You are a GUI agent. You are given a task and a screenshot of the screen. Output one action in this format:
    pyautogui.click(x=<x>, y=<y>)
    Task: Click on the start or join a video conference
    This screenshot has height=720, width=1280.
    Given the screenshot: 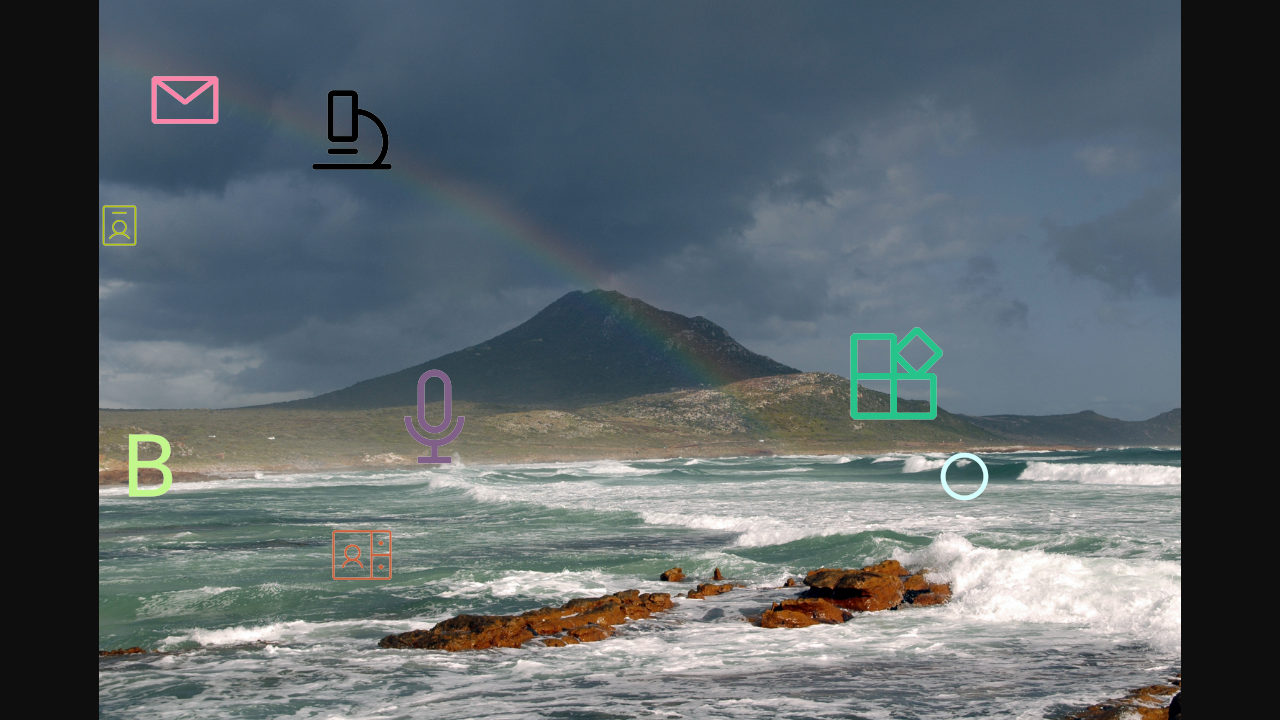 What is the action you would take?
    pyautogui.click(x=362, y=555)
    